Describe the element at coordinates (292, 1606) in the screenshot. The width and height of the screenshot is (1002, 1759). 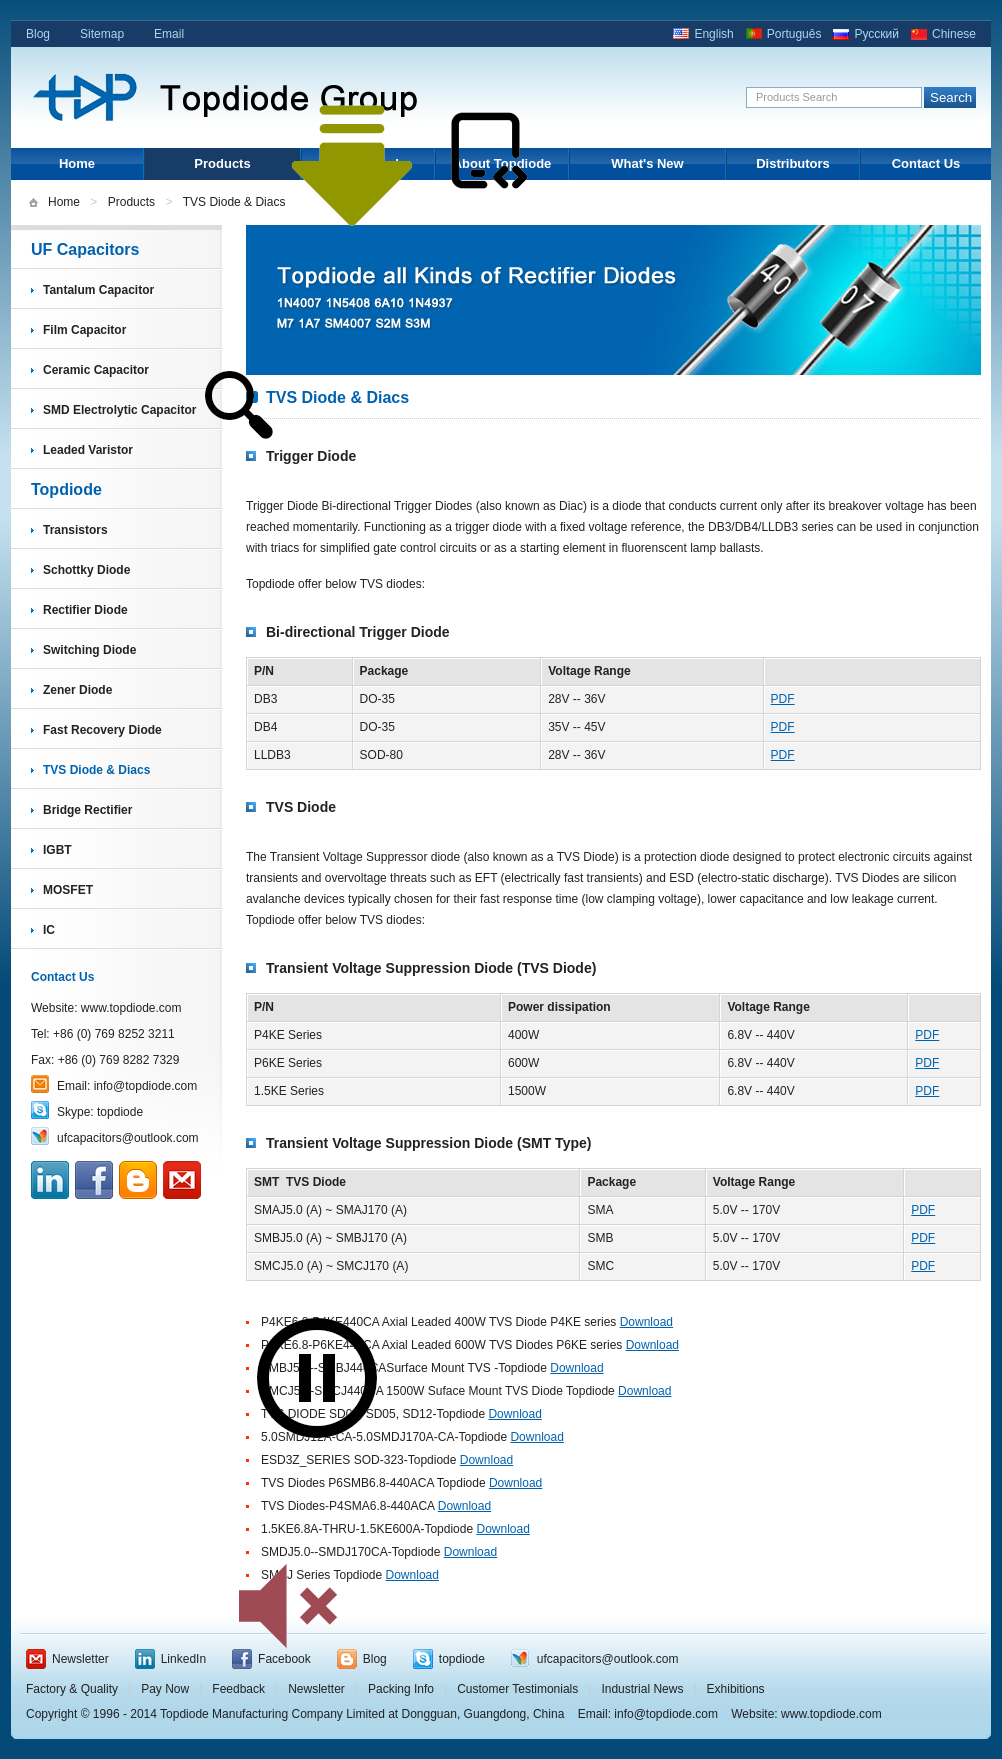
I see `mute audio or sound` at that location.